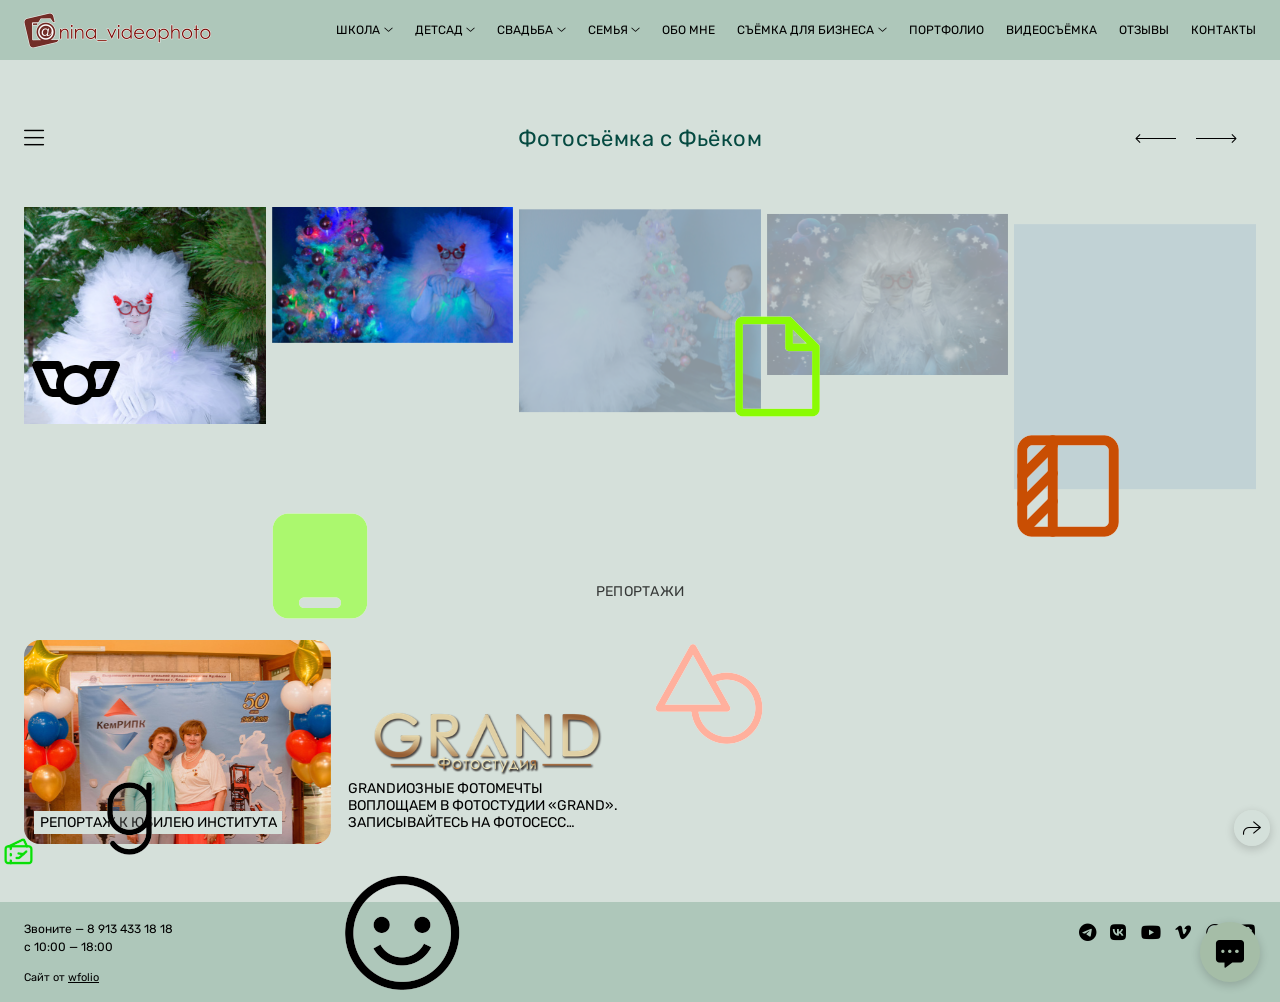 This screenshot has width=1280, height=1002. Describe the element at coordinates (402, 933) in the screenshot. I see `insert an emoji or emoticon` at that location.